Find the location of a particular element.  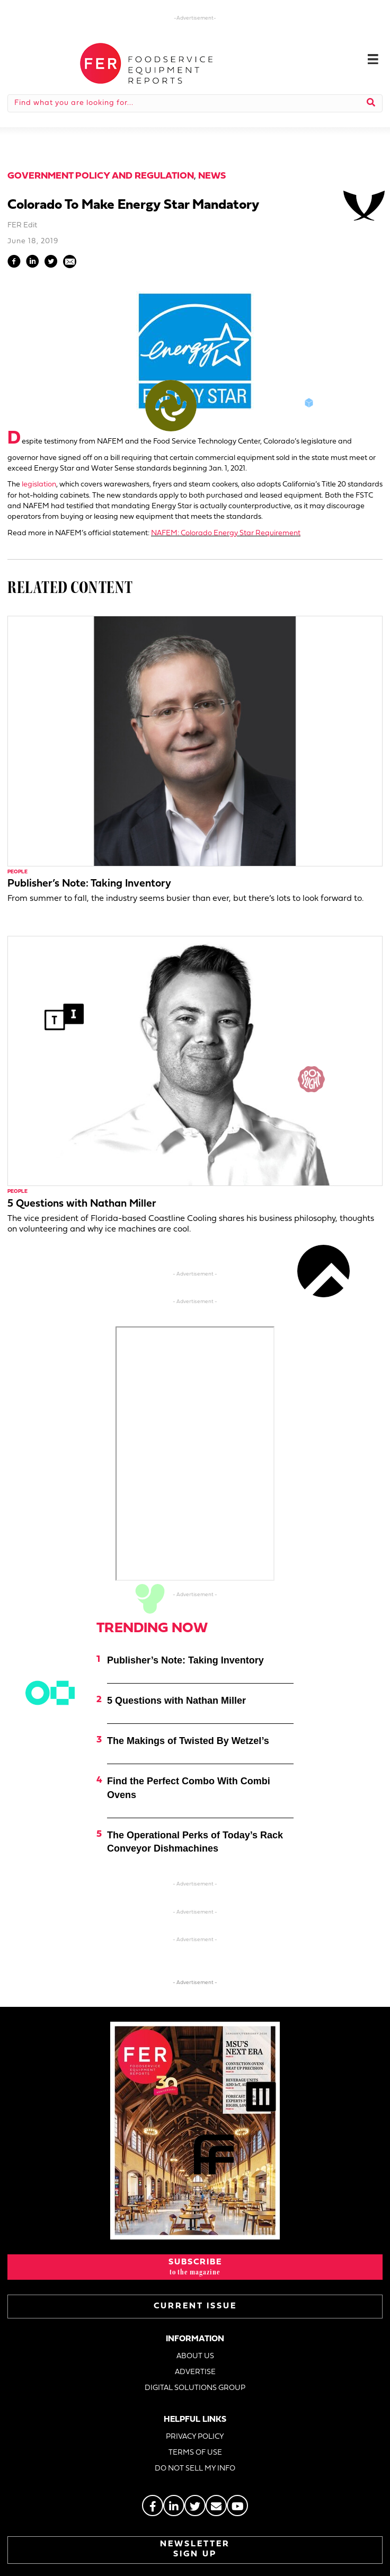

spotlight app logo is located at coordinates (311, 1079).